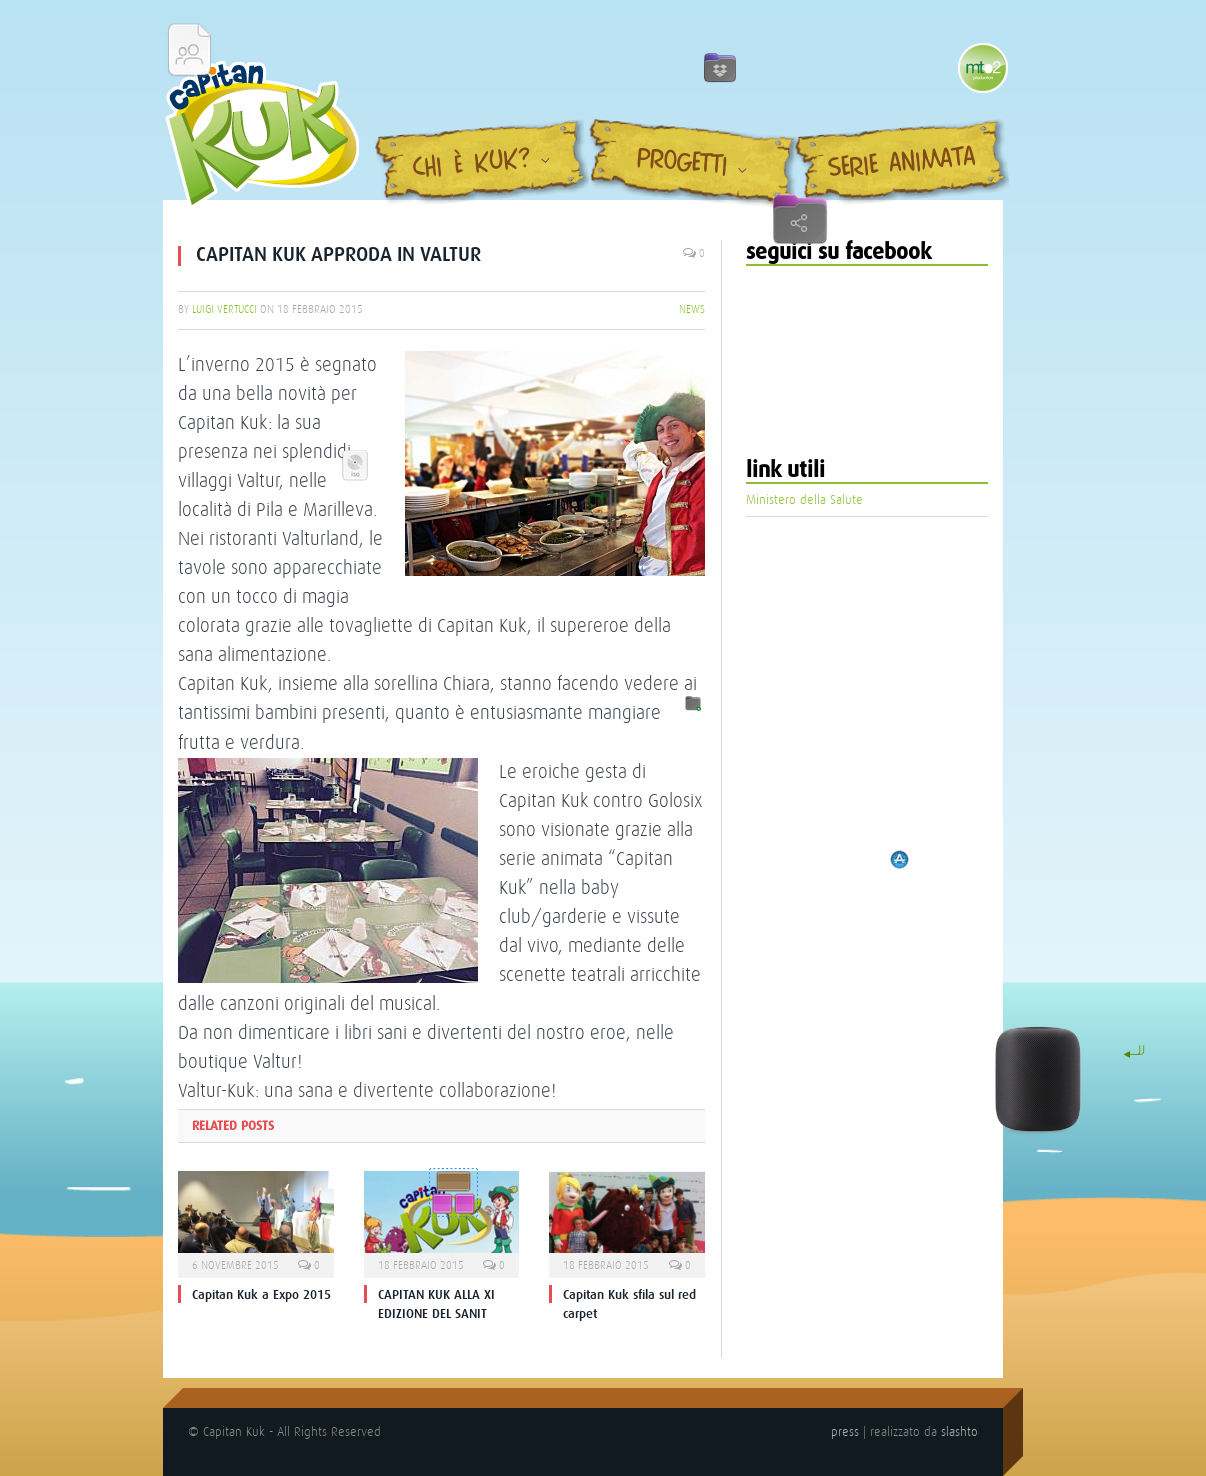 The width and height of the screenshot is (1206, 1476). Describe the element at coordinates (189, 49) in the screenshot. I see `credits or attribution file` at that location.